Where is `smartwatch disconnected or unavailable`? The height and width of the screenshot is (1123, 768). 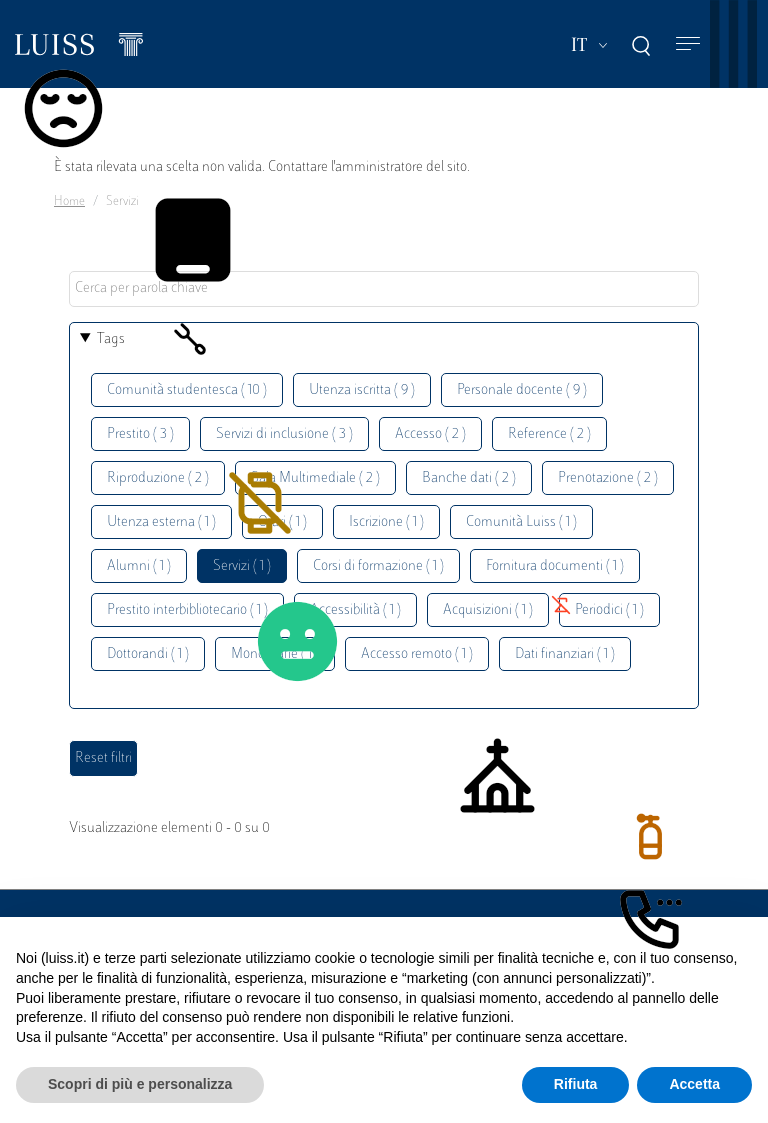
smartwatch disconnected or unavailable is located at coordinates (260, 503).